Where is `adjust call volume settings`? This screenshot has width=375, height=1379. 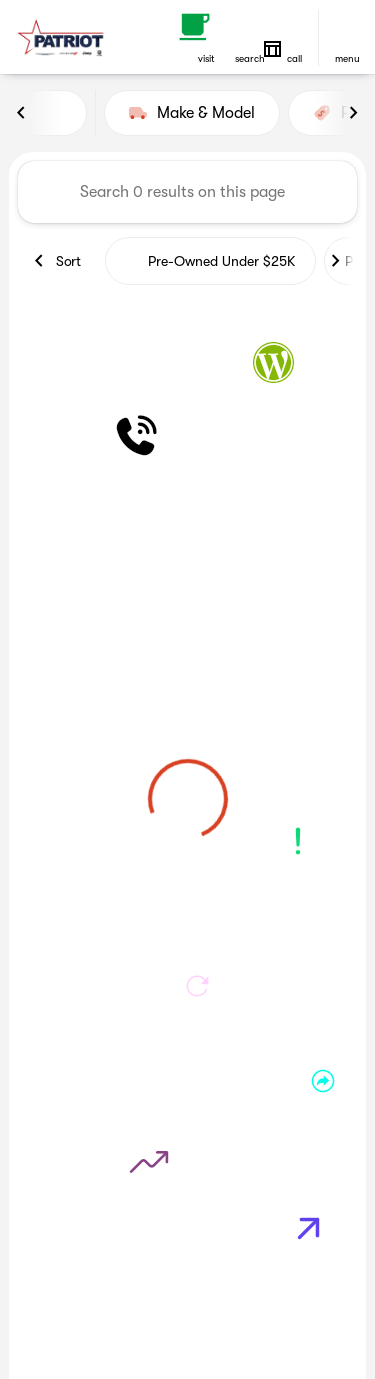
adjust call volume settings is located at coordinates (135, 436).